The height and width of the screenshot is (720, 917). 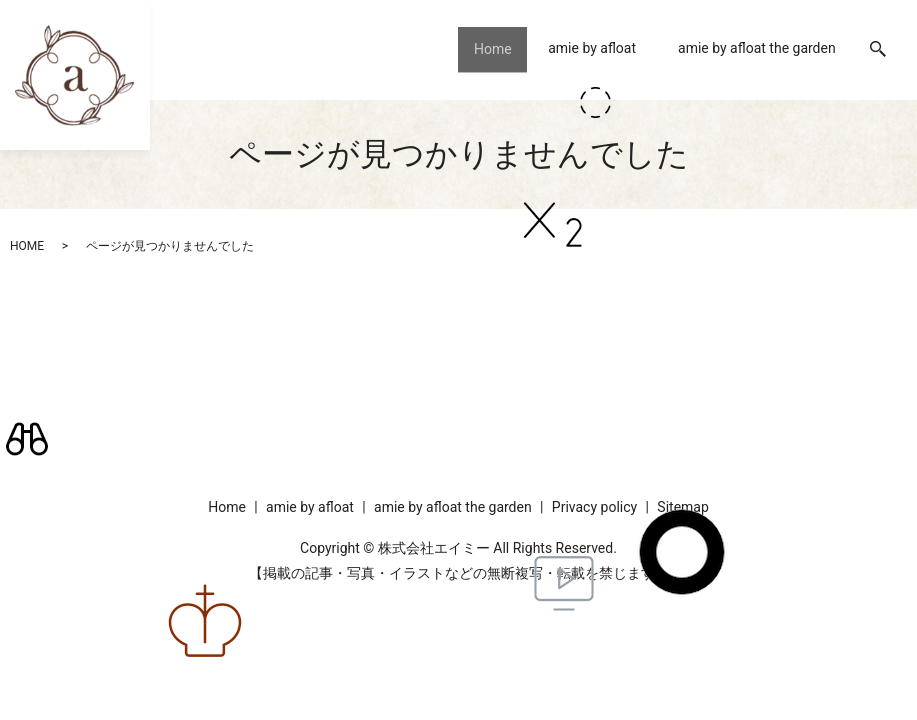 I want to click on format text as subscript, so click(x=549, y=223).